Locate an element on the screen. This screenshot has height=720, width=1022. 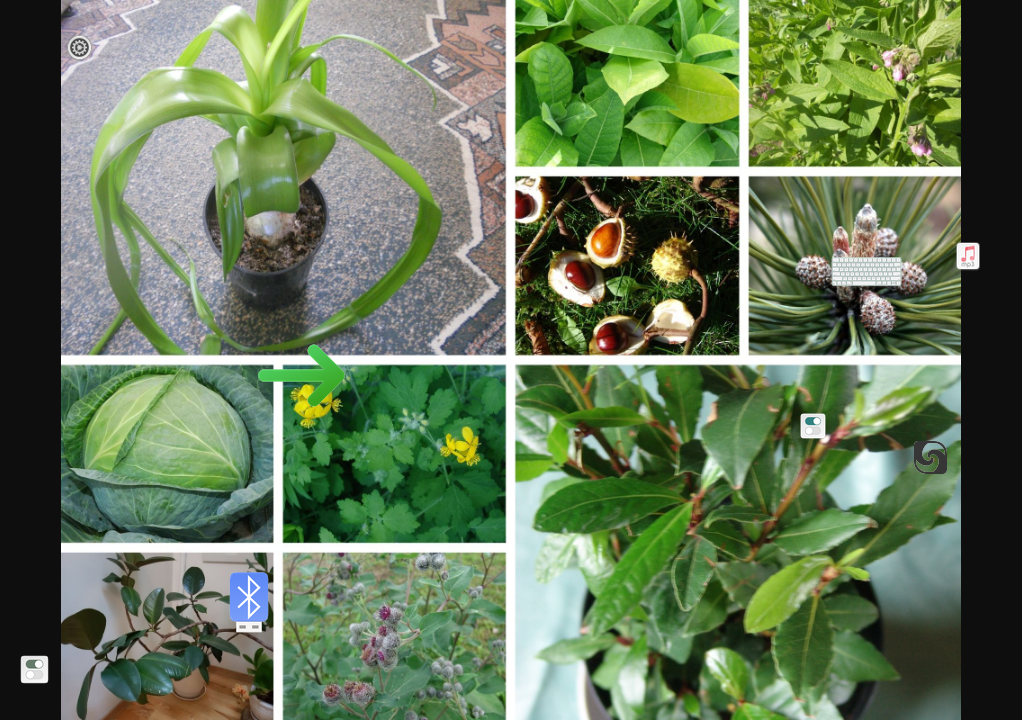
open system tweaks or settings customization is located at coordinates (813, 426).